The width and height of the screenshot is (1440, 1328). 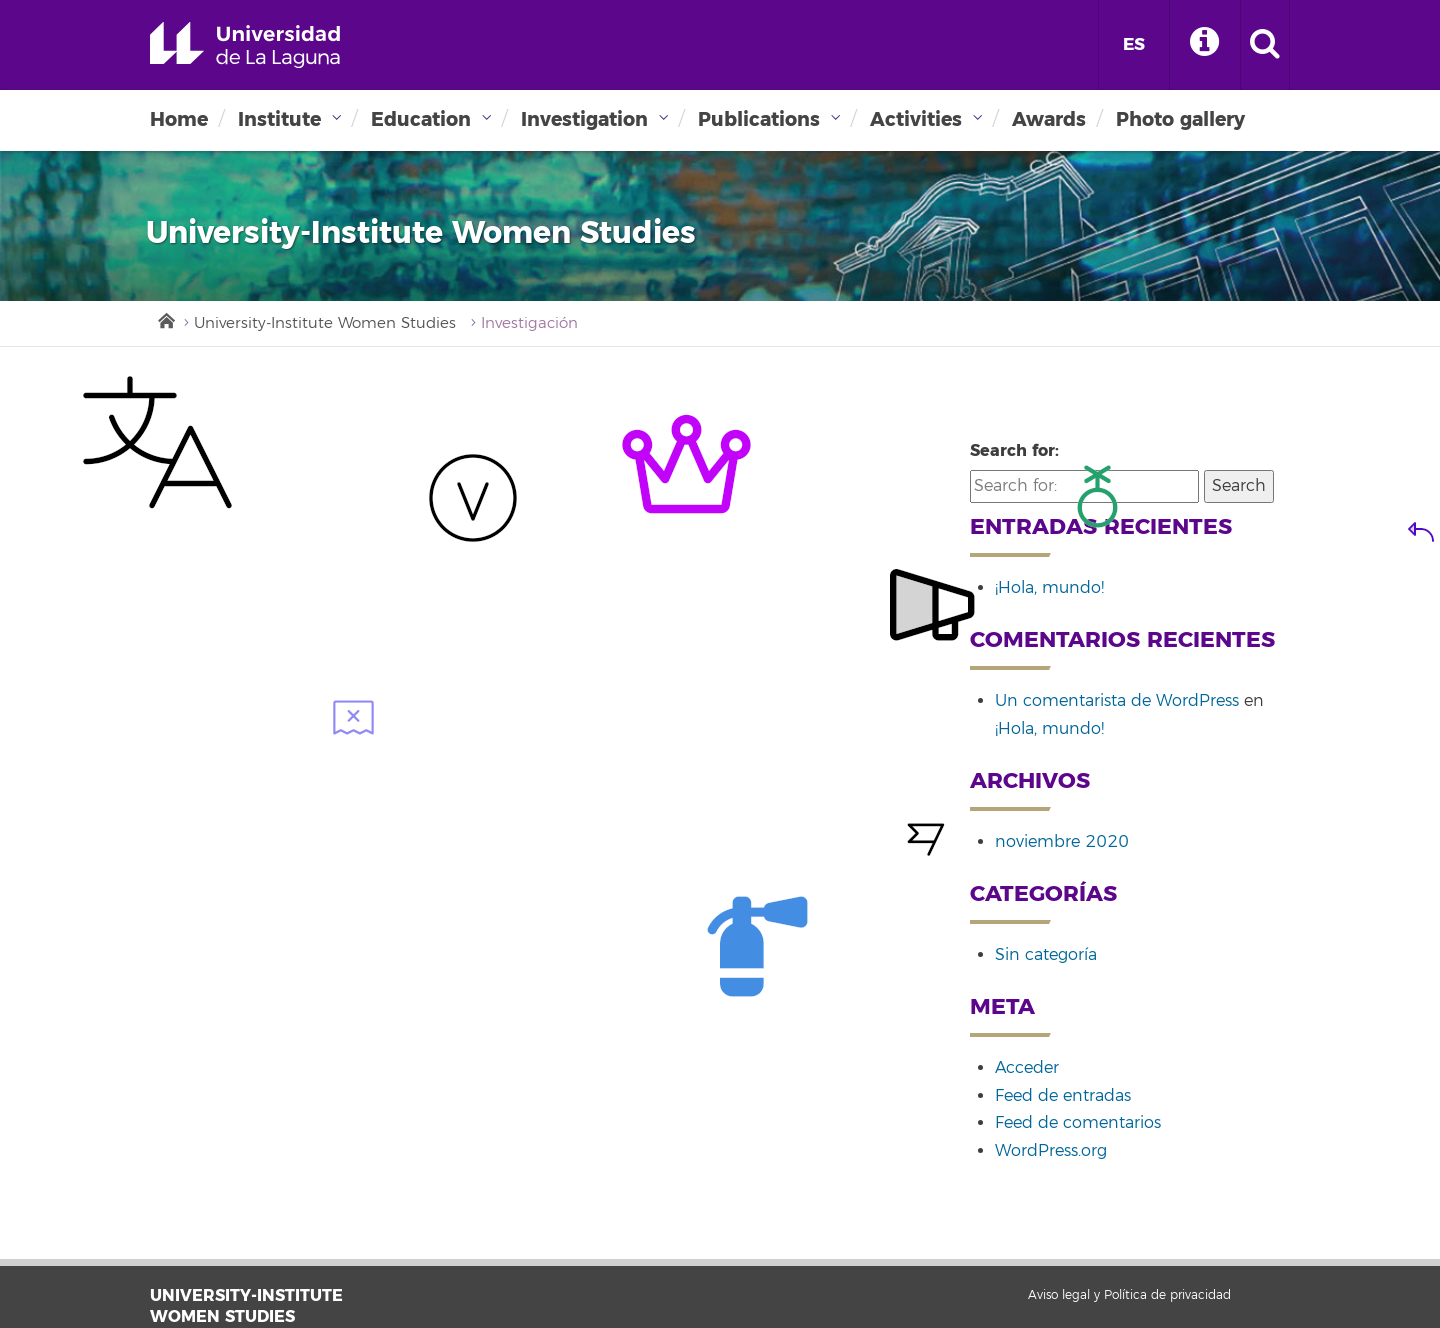 What do you see at coordinates (353, 717) in the screenshot?
I see `cancel or void a receipt` at bounding box center [353, 717].